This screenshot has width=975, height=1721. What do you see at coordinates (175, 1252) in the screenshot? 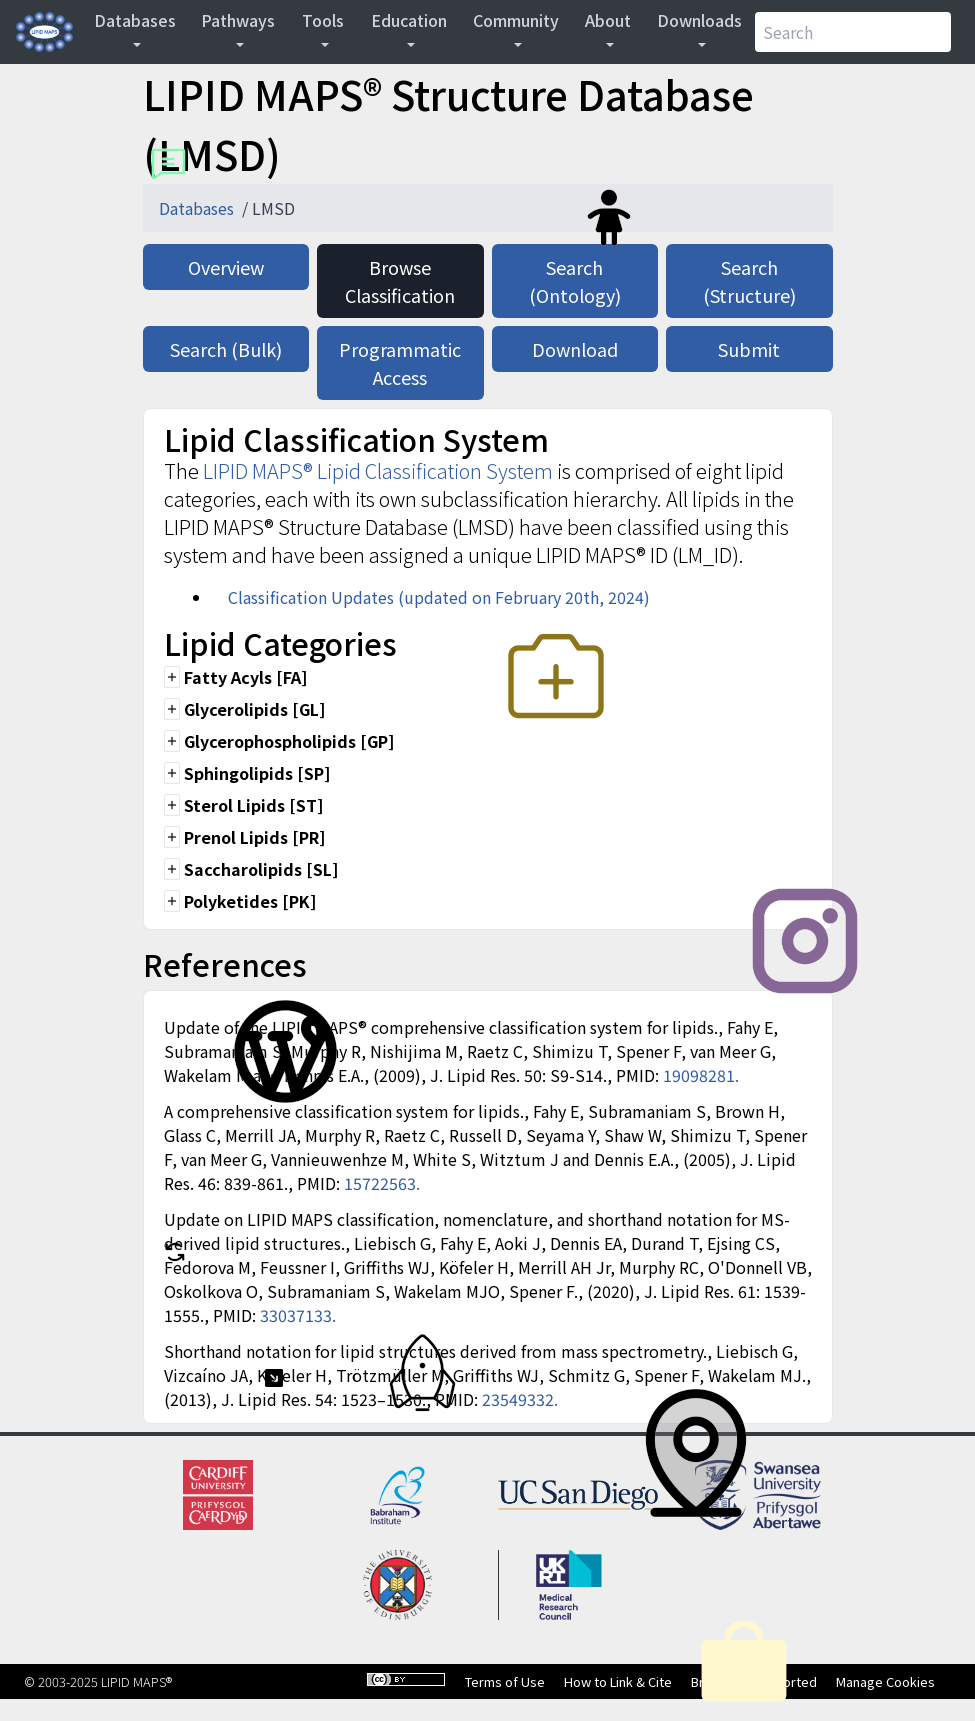
I see `refresh or reload content` at bounding box center [175, 1252].